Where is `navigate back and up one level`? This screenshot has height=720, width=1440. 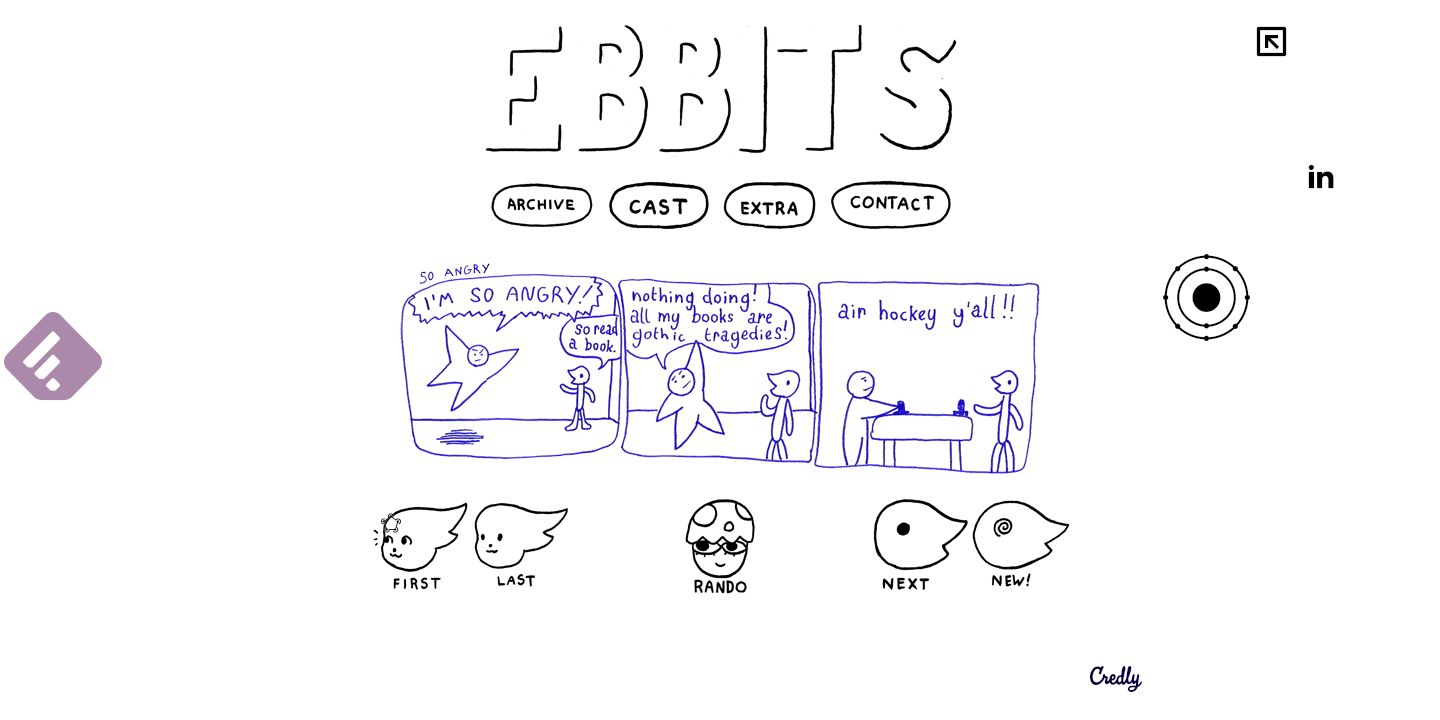 navigate back and up one level is located at coordinates (1271, 41).